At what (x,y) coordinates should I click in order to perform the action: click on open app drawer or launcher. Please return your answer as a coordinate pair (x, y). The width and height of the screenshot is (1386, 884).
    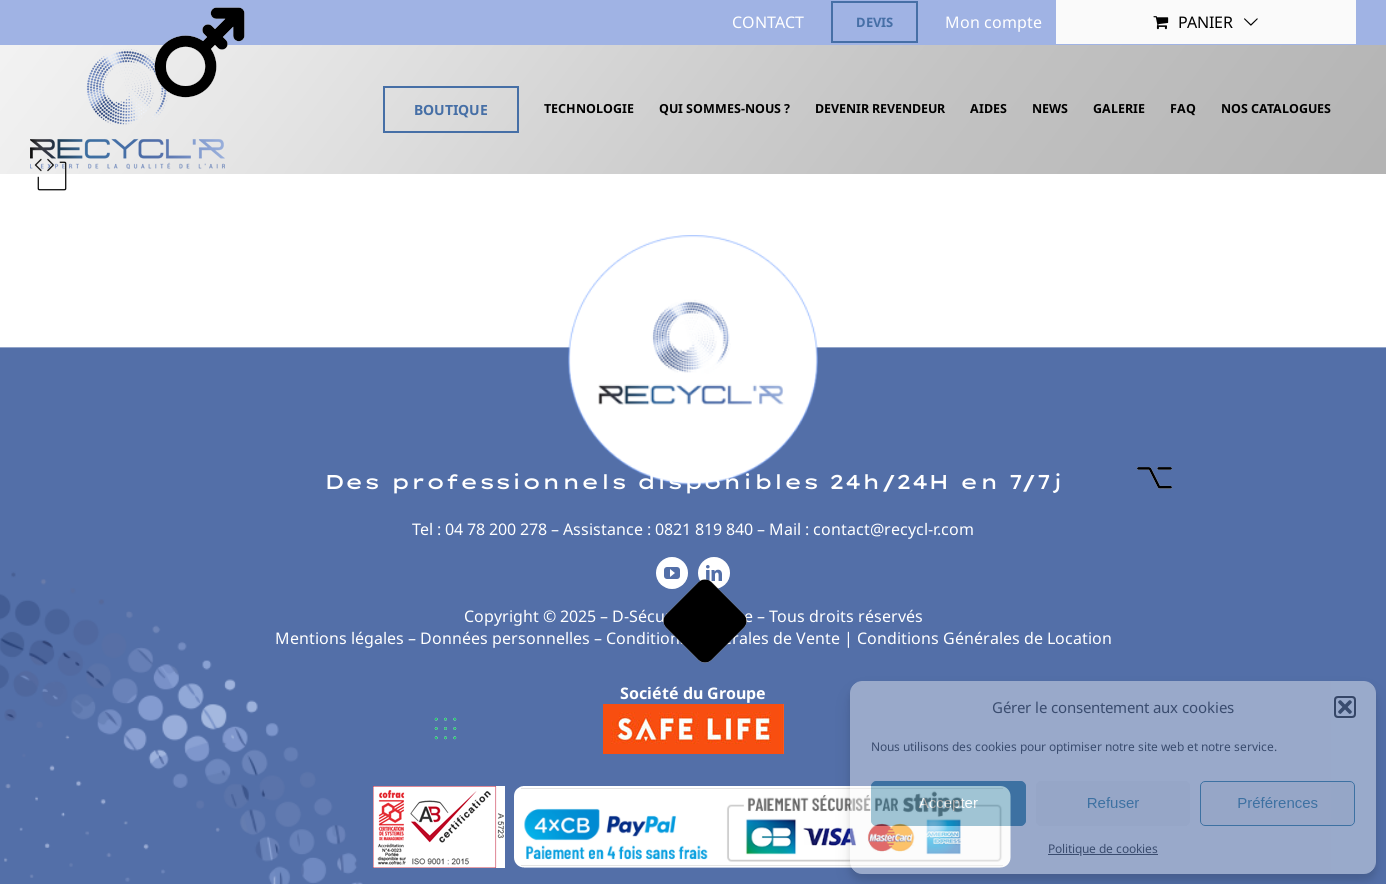
    Looking at the image, I should click on (445, 728).